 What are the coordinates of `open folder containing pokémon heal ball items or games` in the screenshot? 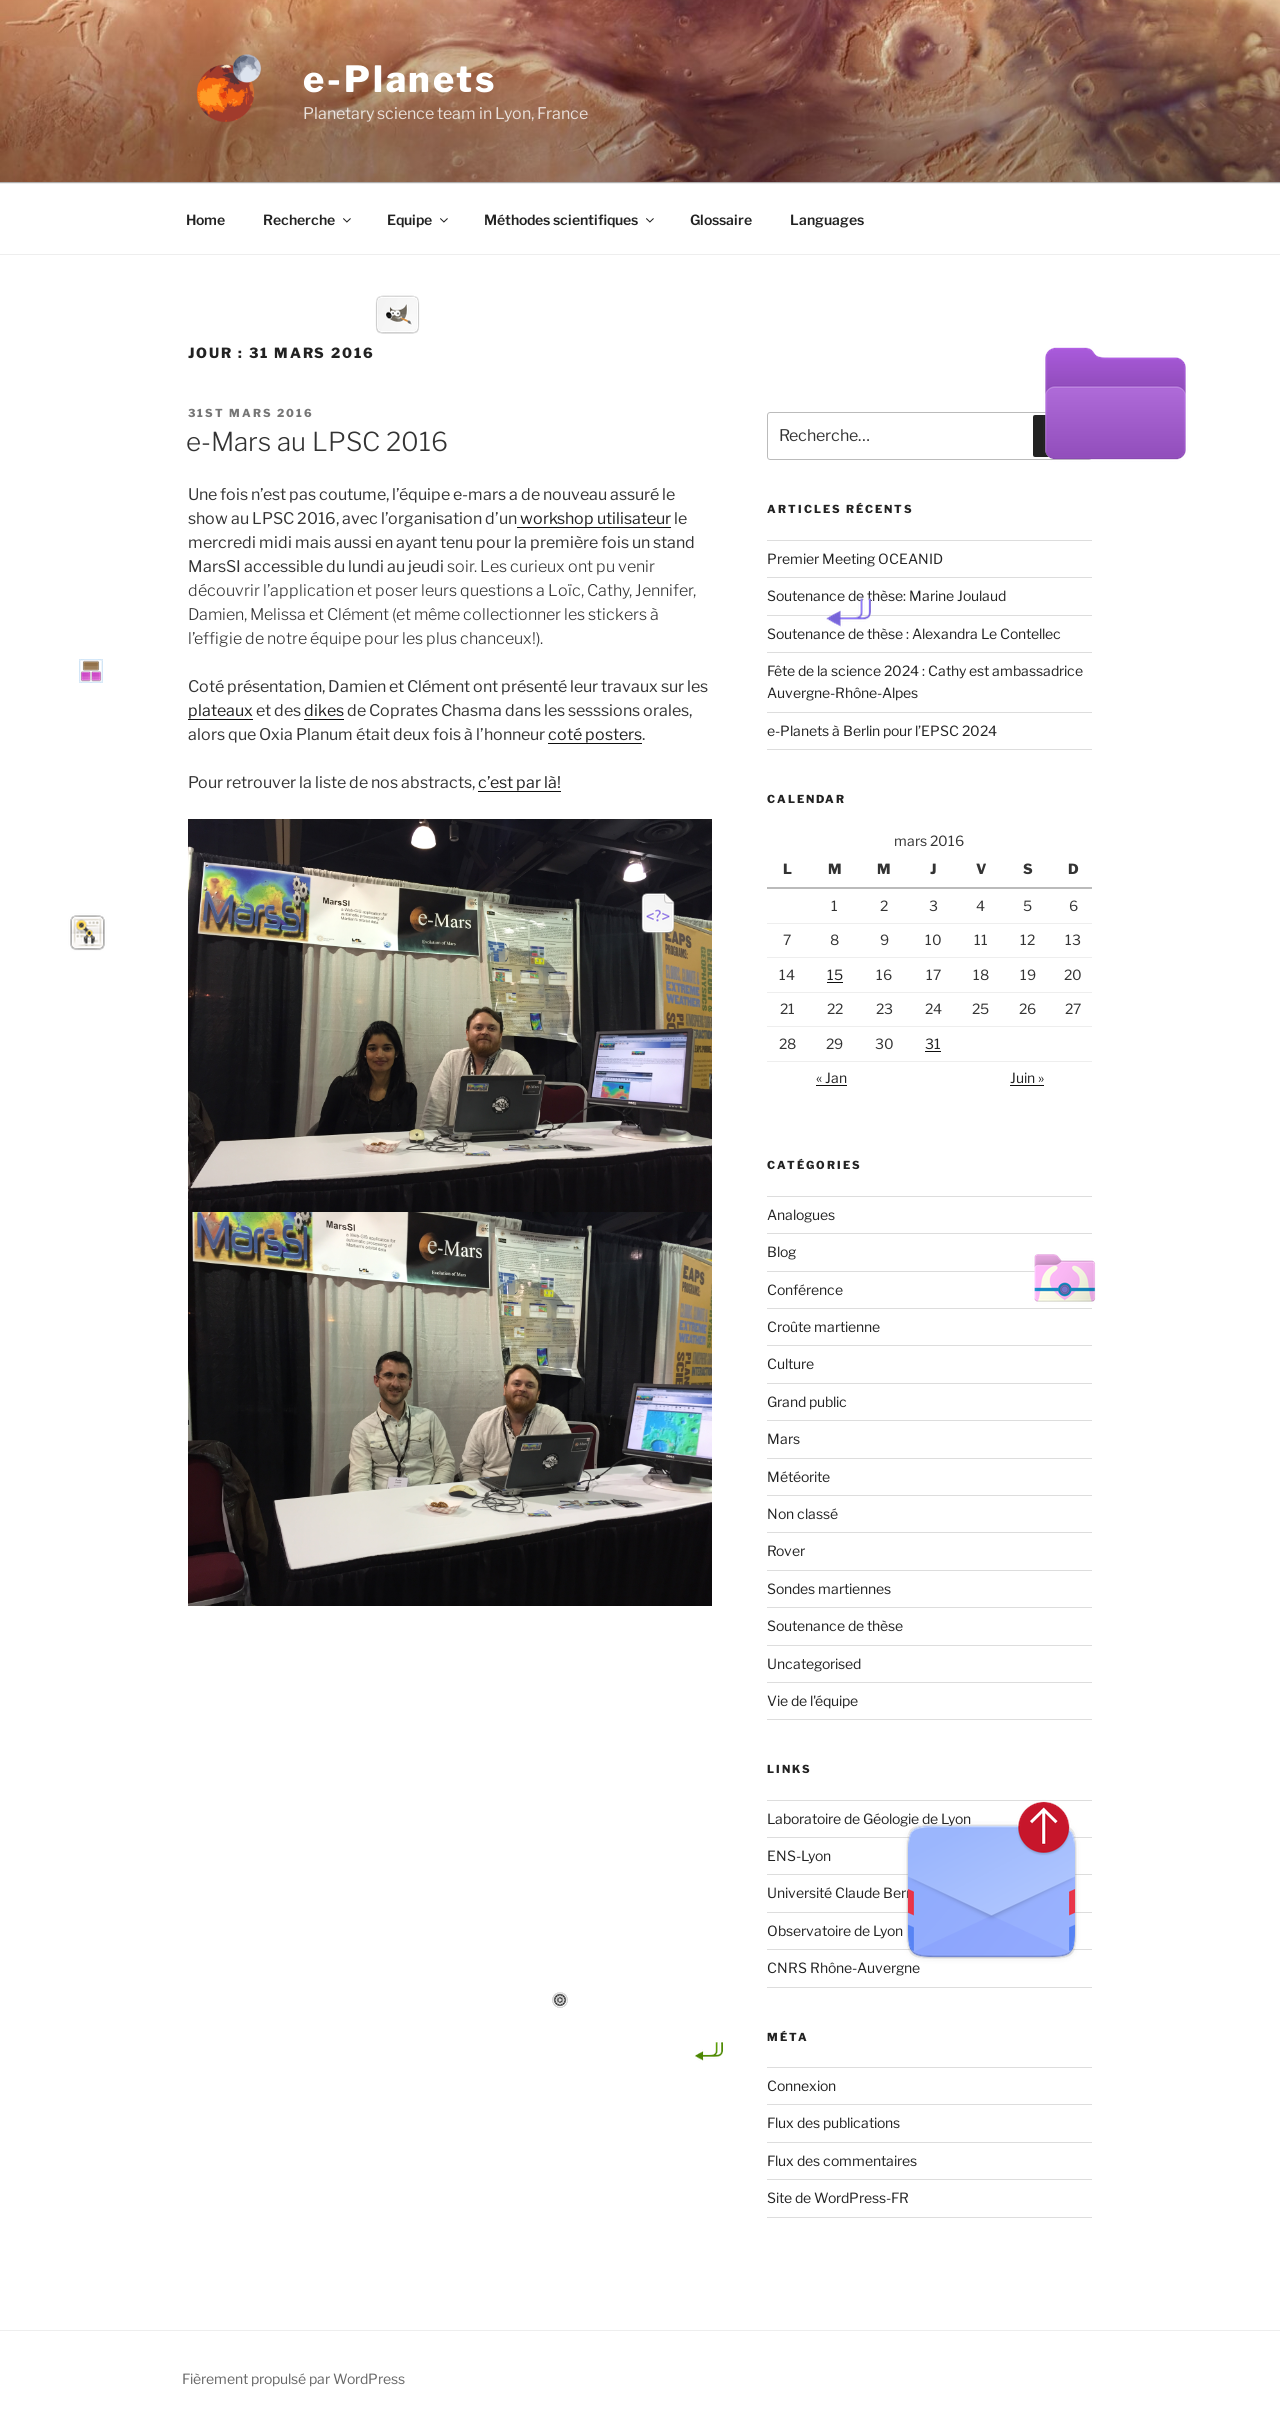 It's located at (1064, 1279).